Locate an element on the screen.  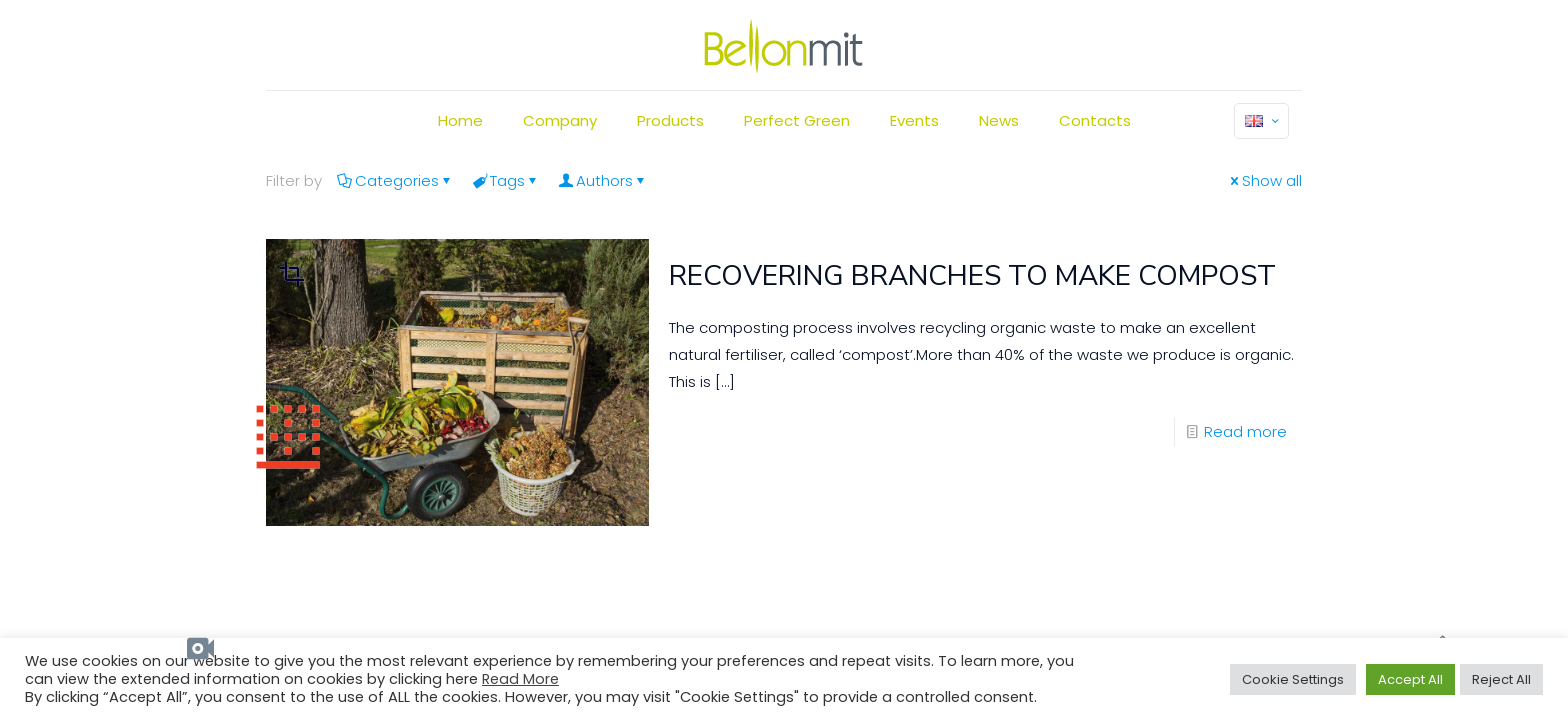
start recording a video is located at coordinates (200, 648).